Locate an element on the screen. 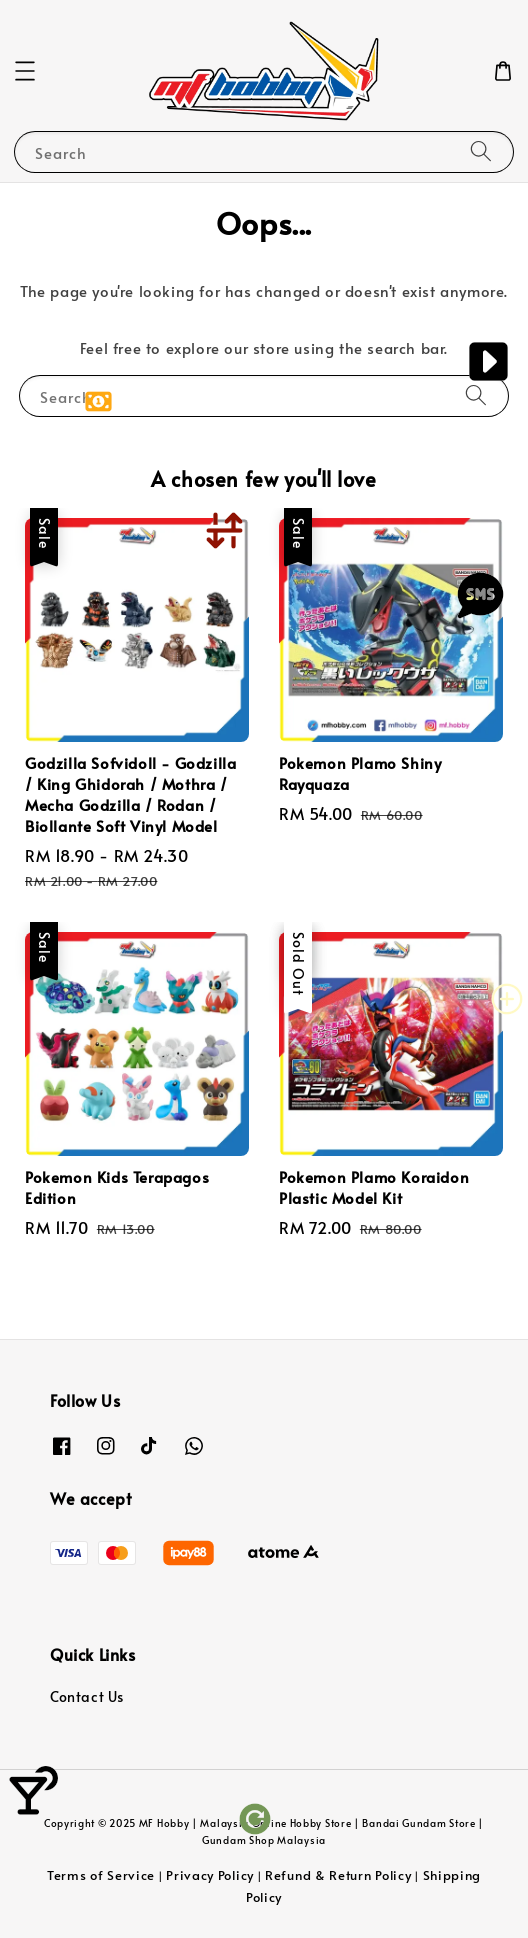 The image size is (528, 1938). access bar or cocktail menu is located at coordinates (31, 1793).